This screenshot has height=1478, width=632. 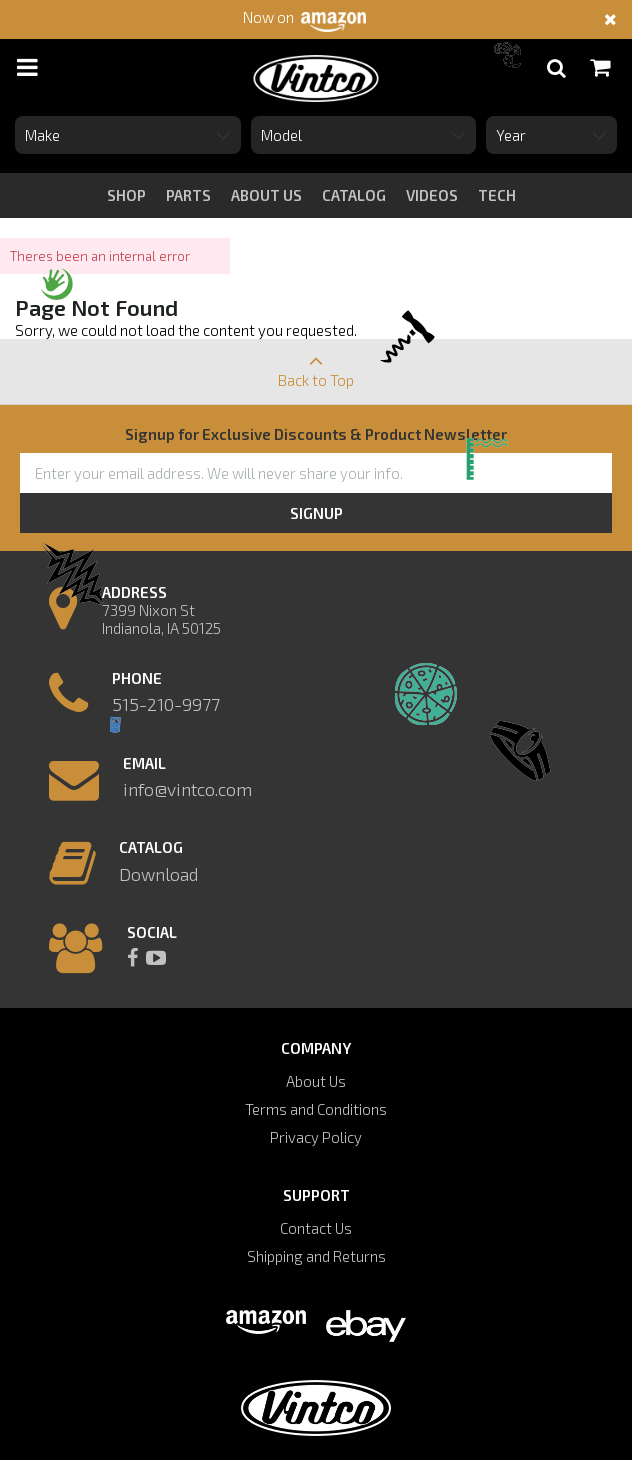 I want to click on equip a power ring item, so click(x=520, y=750).